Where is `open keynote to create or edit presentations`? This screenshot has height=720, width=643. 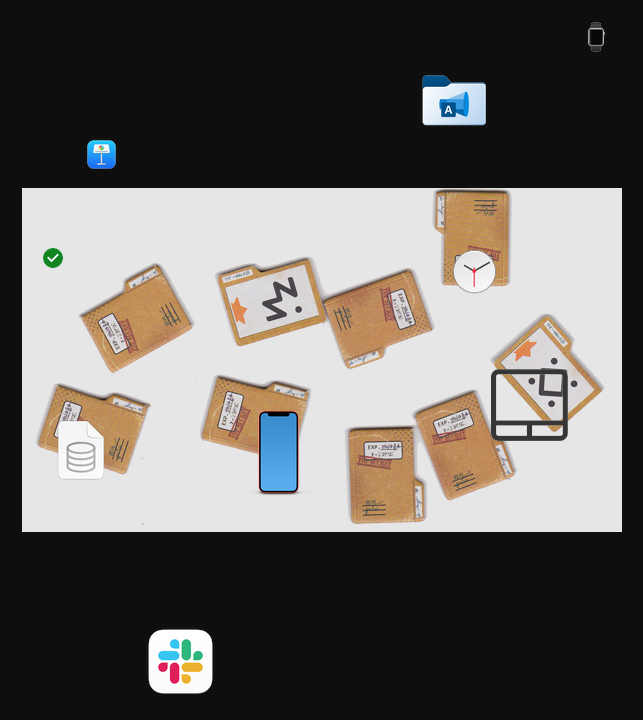 open keynote to create or edit presentations is located at coordinates (101, 154).